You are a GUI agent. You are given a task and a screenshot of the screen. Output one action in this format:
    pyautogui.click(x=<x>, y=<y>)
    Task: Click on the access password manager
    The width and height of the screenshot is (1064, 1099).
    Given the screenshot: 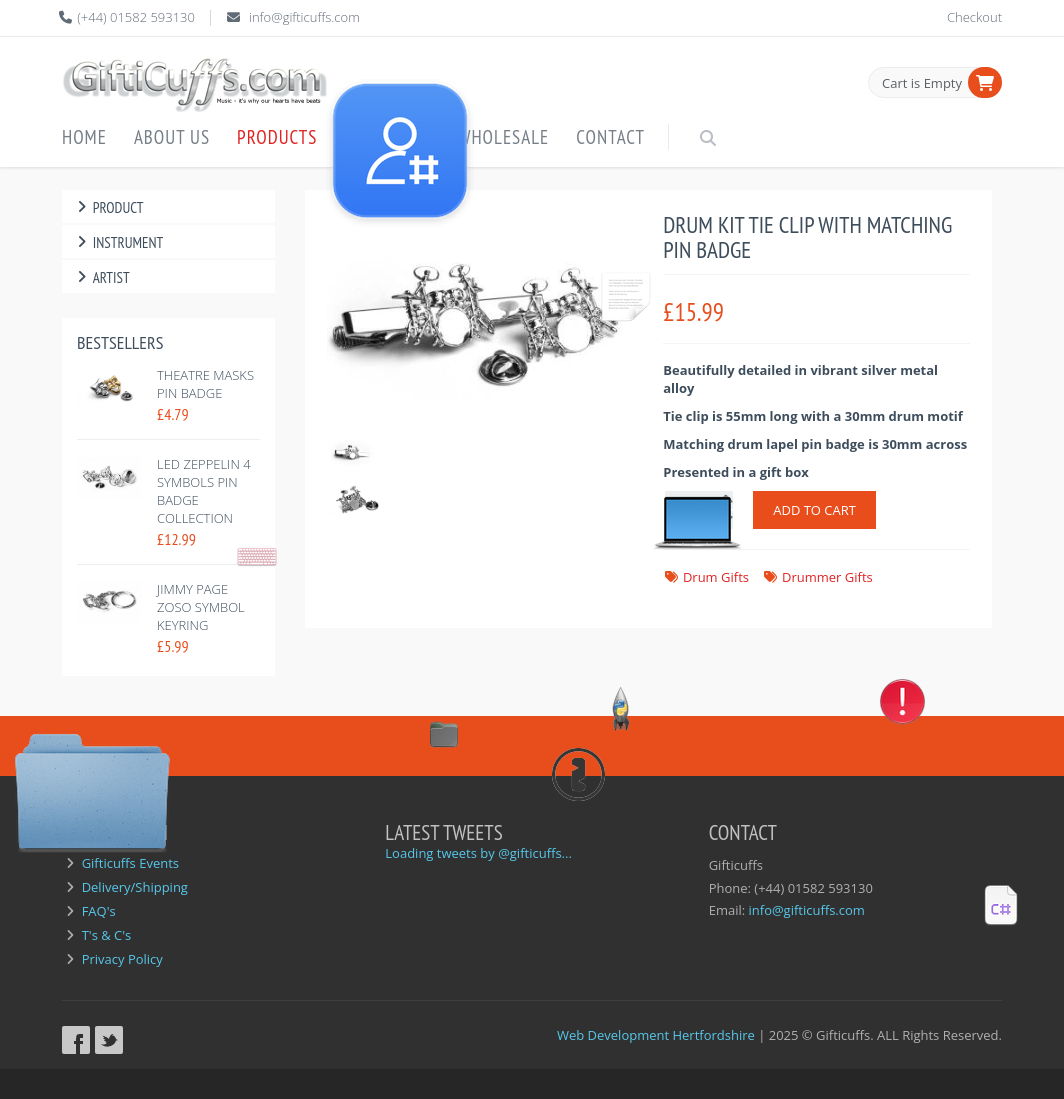 What is the action you would take?
    pyautogui.click(x=578, y=774)
    